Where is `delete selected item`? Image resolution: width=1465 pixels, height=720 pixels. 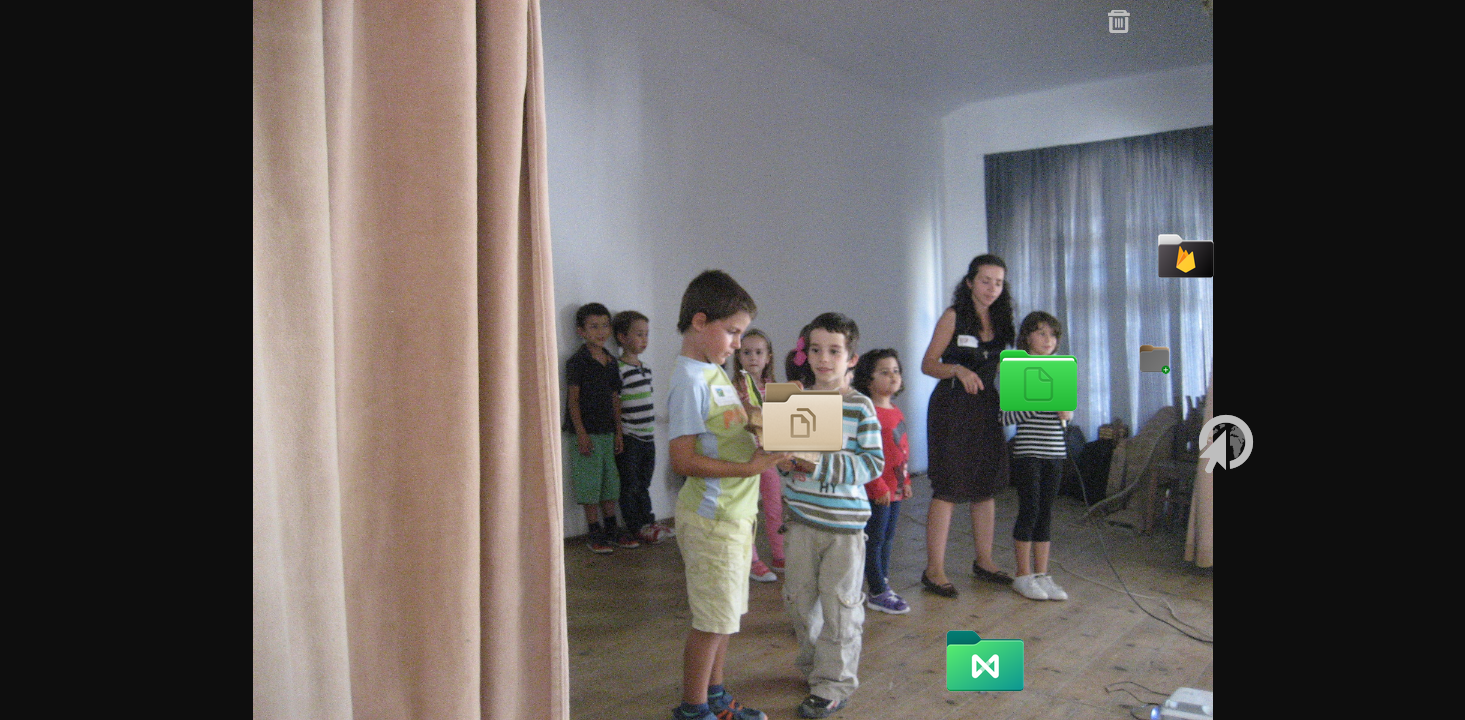
delete selected item is located at coordinates (1119, 21).